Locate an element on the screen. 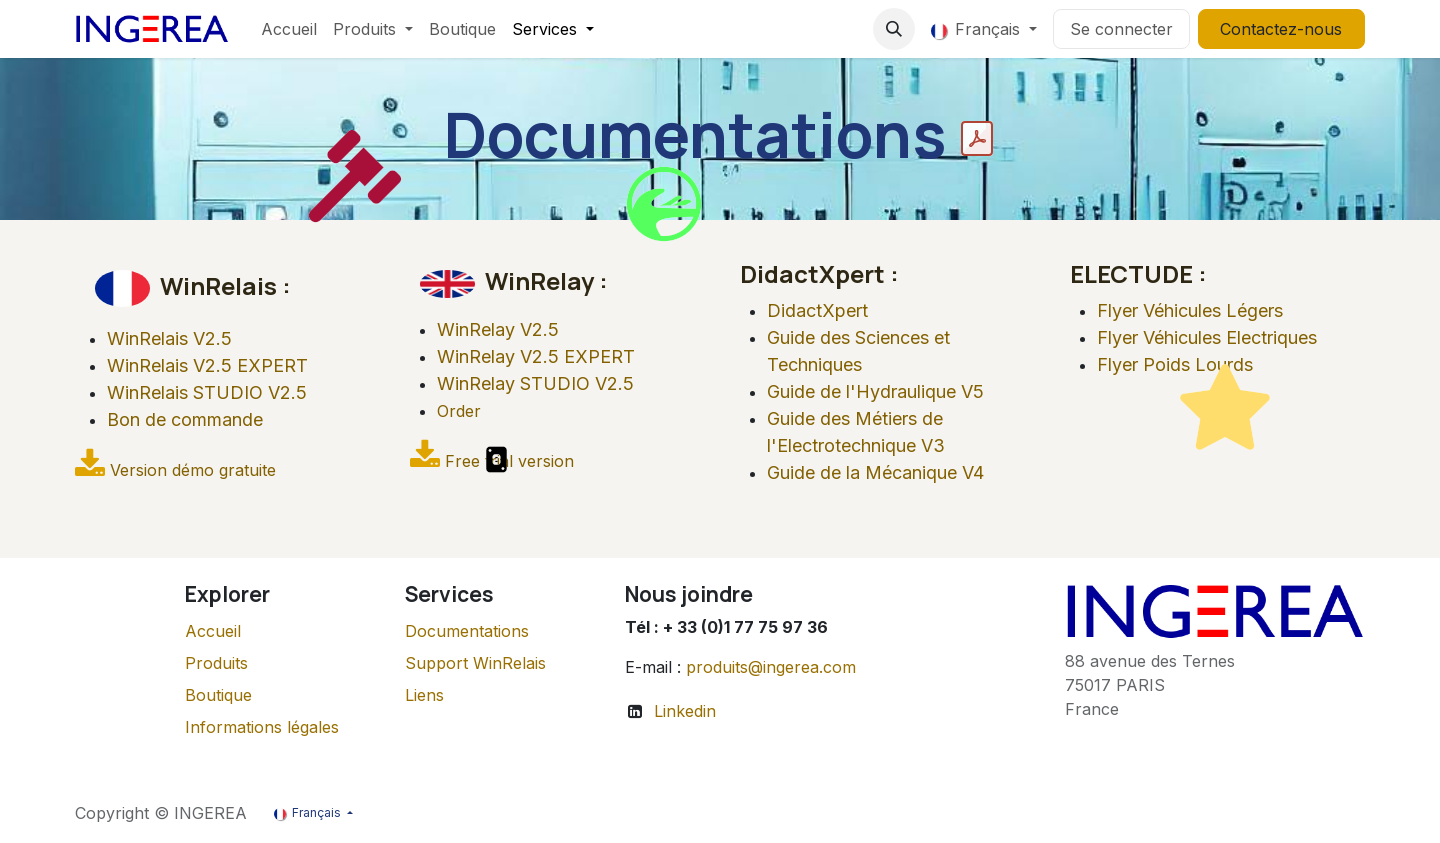 This screenshot has width=1440, height=843. access legal or court-related information is located at coordinates (352, 179).